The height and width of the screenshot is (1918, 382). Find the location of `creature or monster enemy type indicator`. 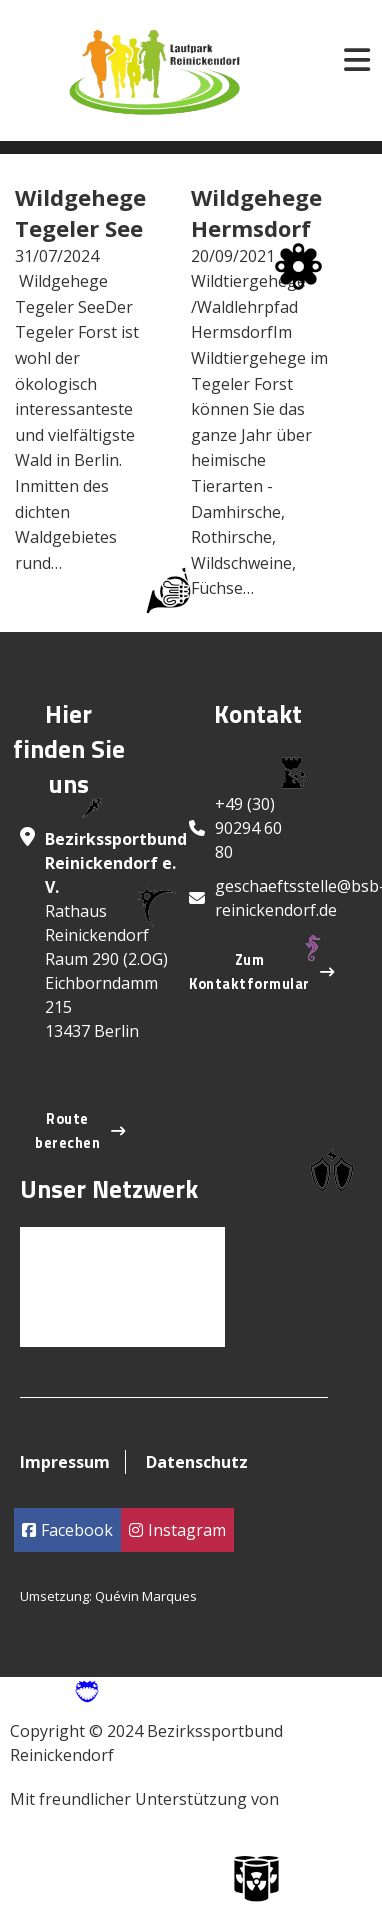

creature or monster enemy type indicator is located at coordinates (87, 1691).